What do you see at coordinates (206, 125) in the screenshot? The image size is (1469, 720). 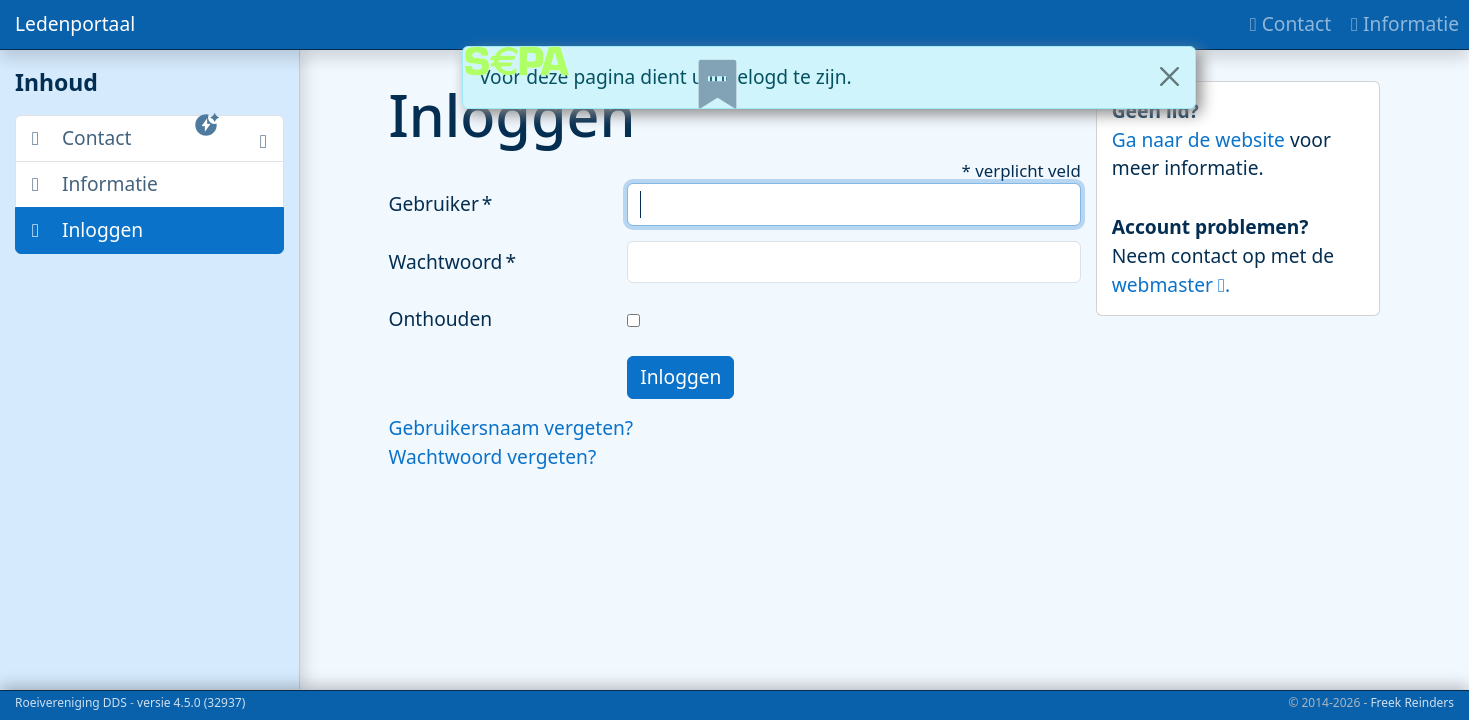 I see `AI-powered DVD or media processing` at bounding box center [206, 125].